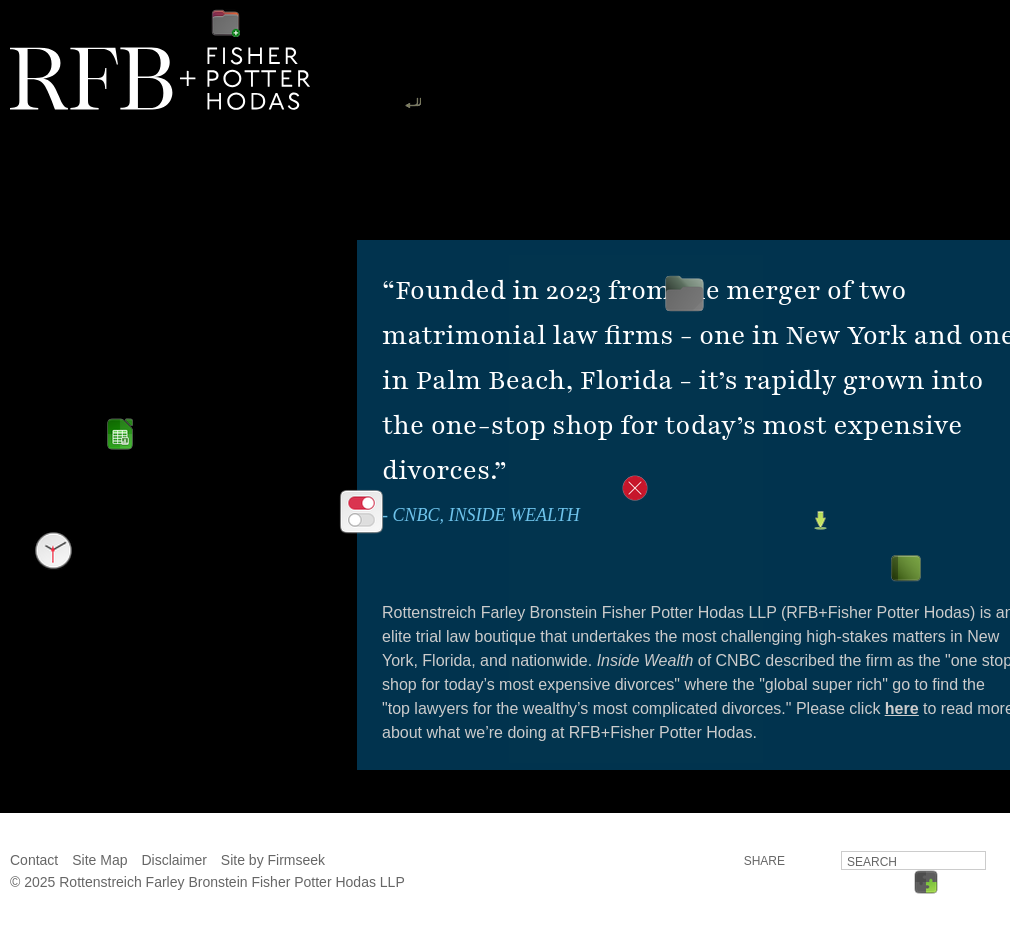  What do you see at coordinates (361, 511) in the screenshot?
I see `open system settings or preferences` at bounding box center [361, 511].